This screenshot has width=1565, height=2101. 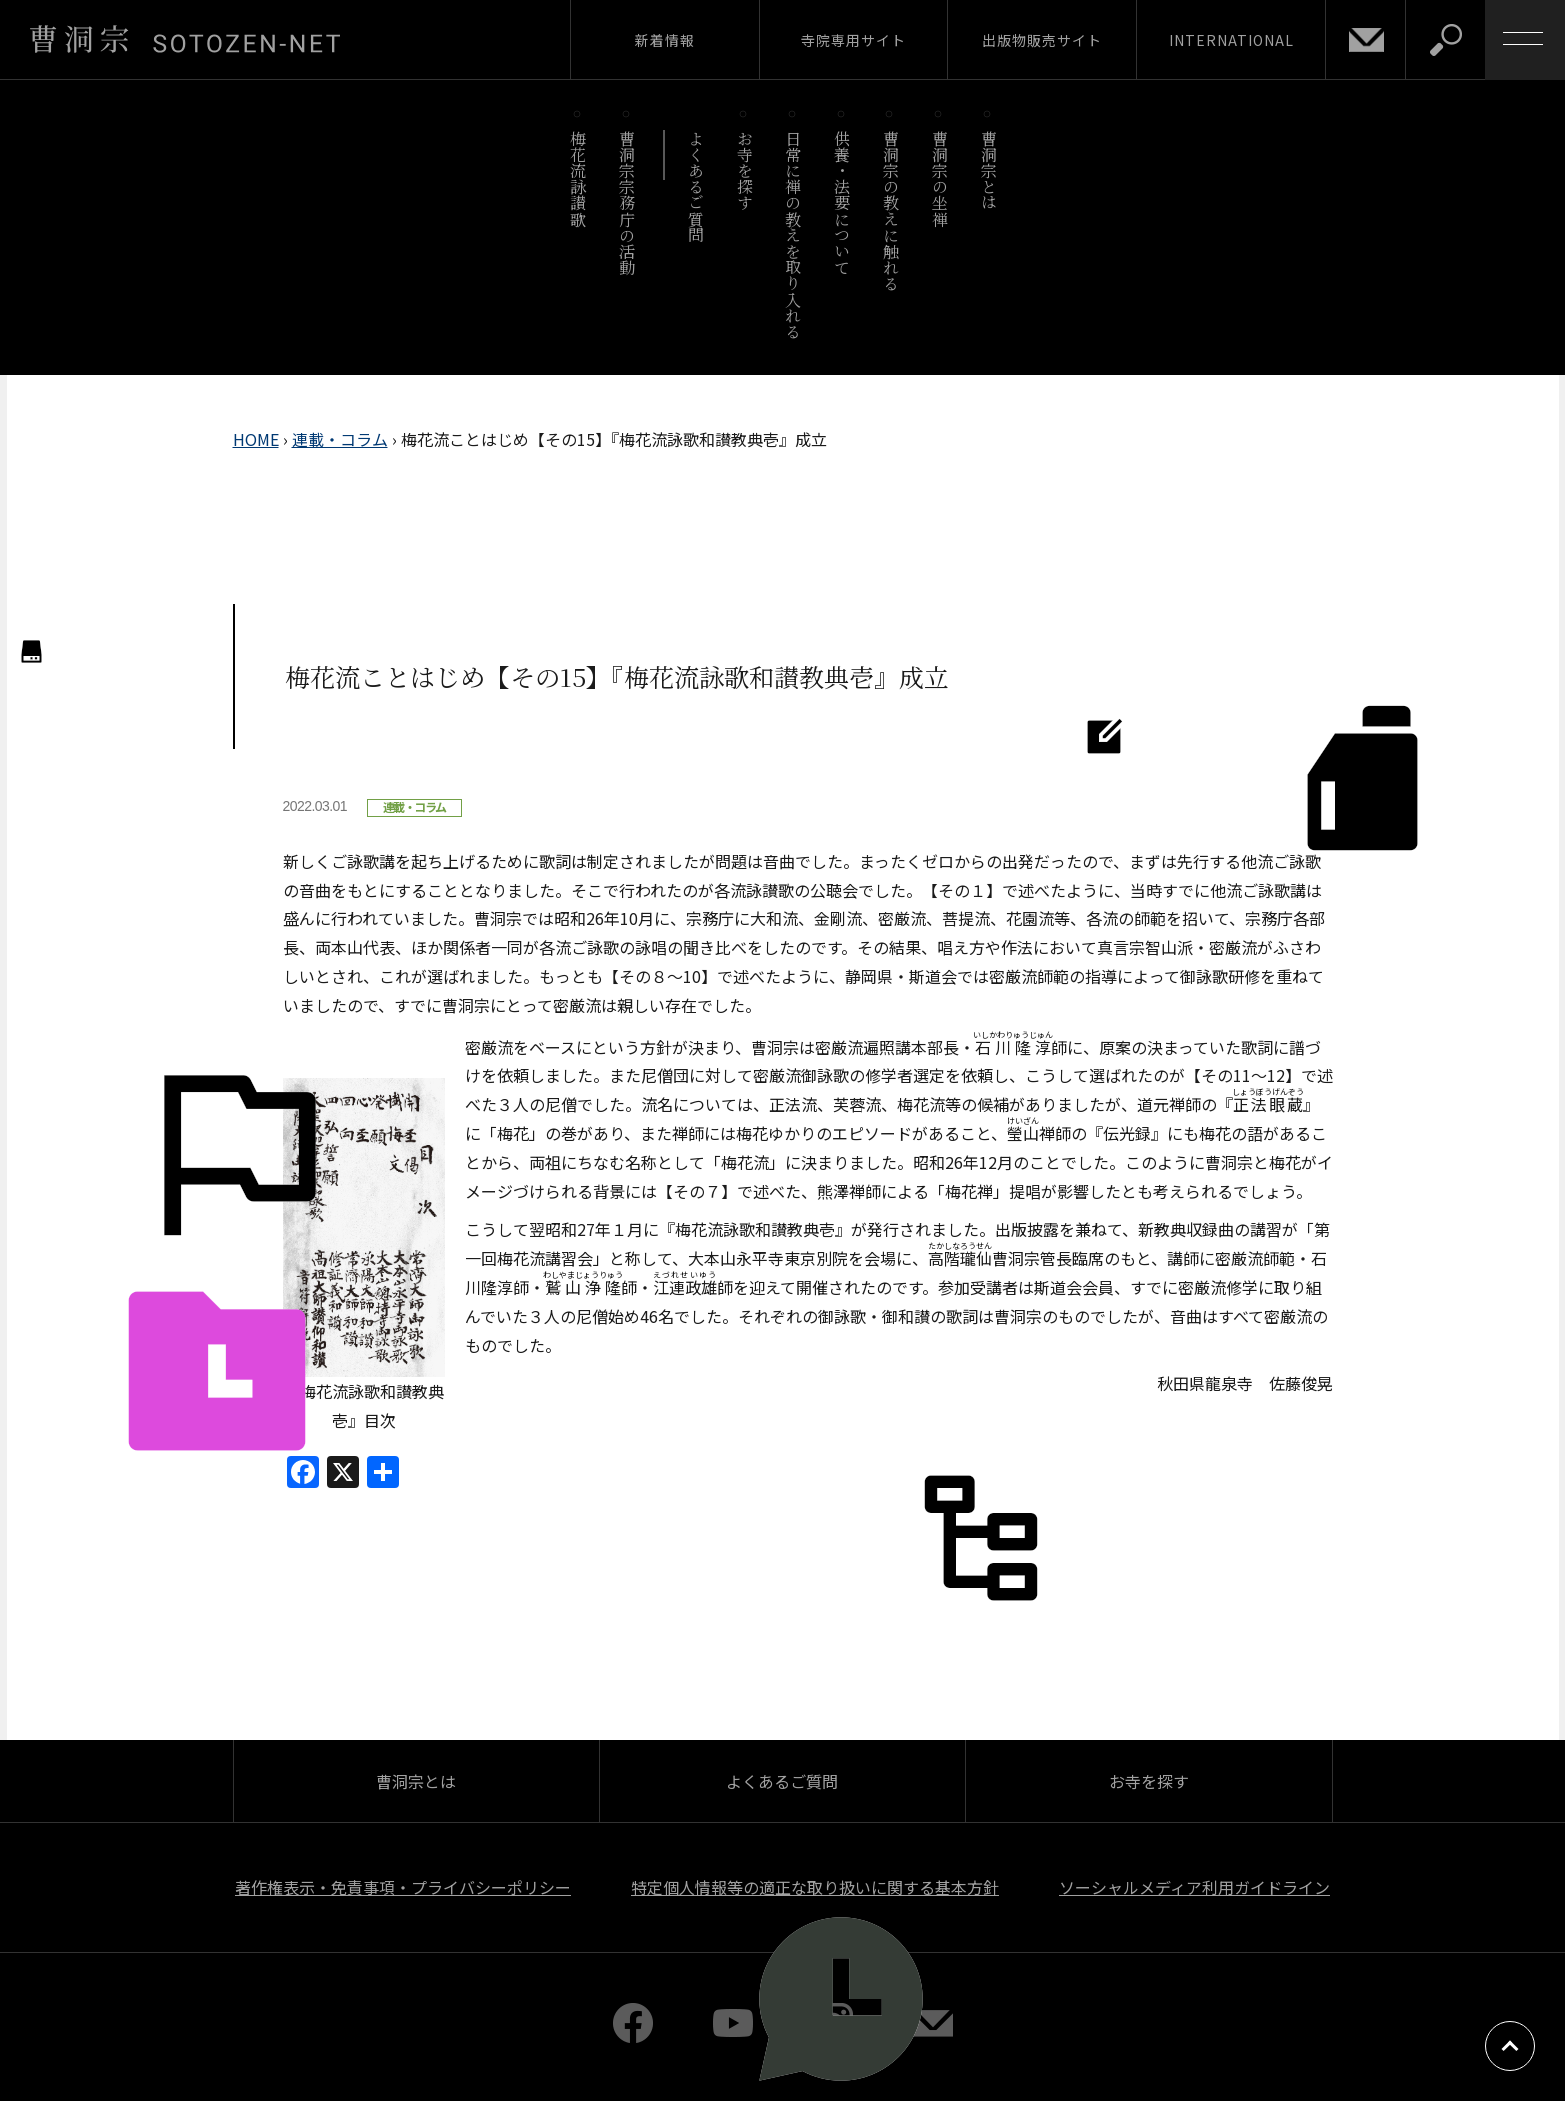 I want to click on view chat history, so click(x=841, y=1999).